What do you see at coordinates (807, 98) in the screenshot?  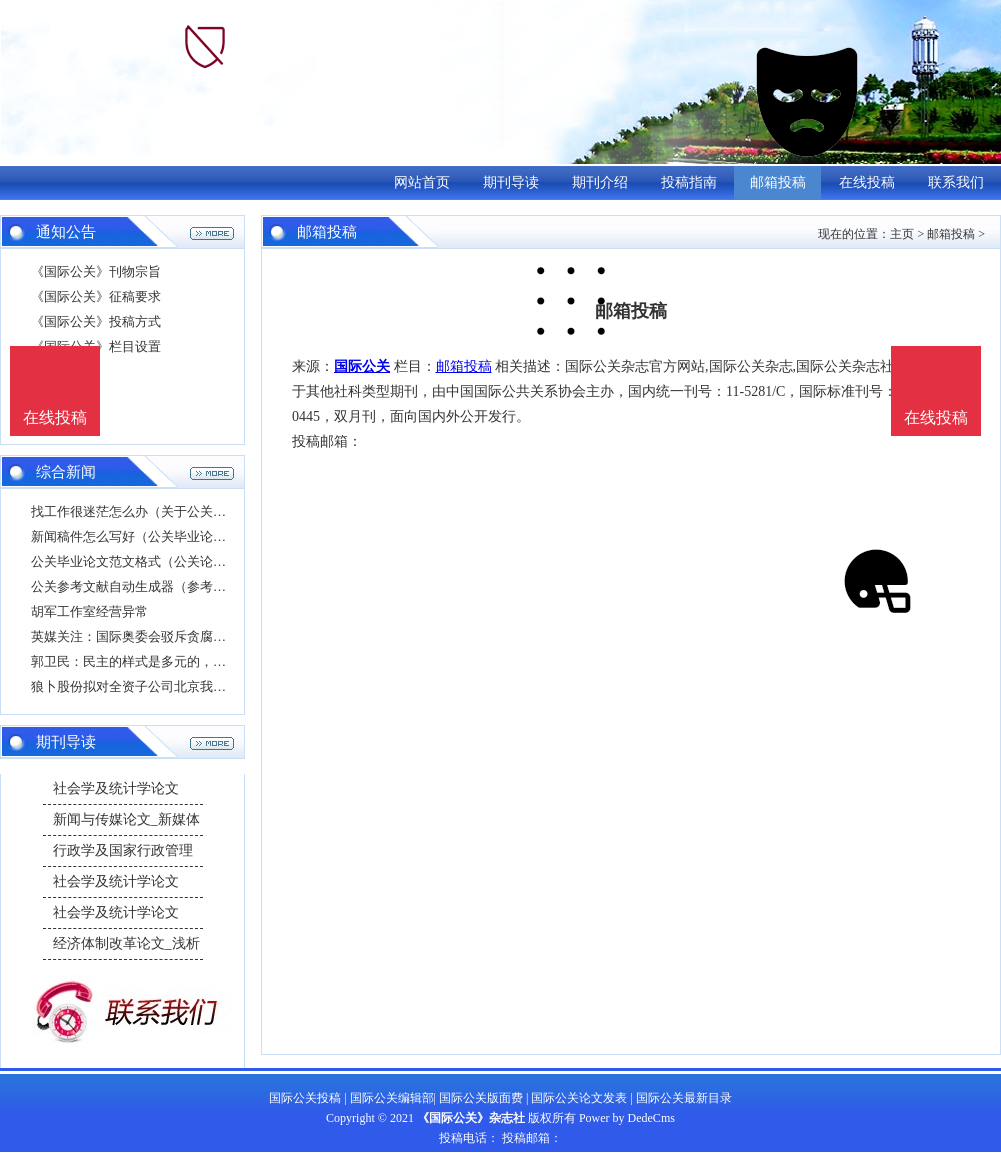 I see `indicates sad or negative mood/emotion` at bounding box center [807, 98].